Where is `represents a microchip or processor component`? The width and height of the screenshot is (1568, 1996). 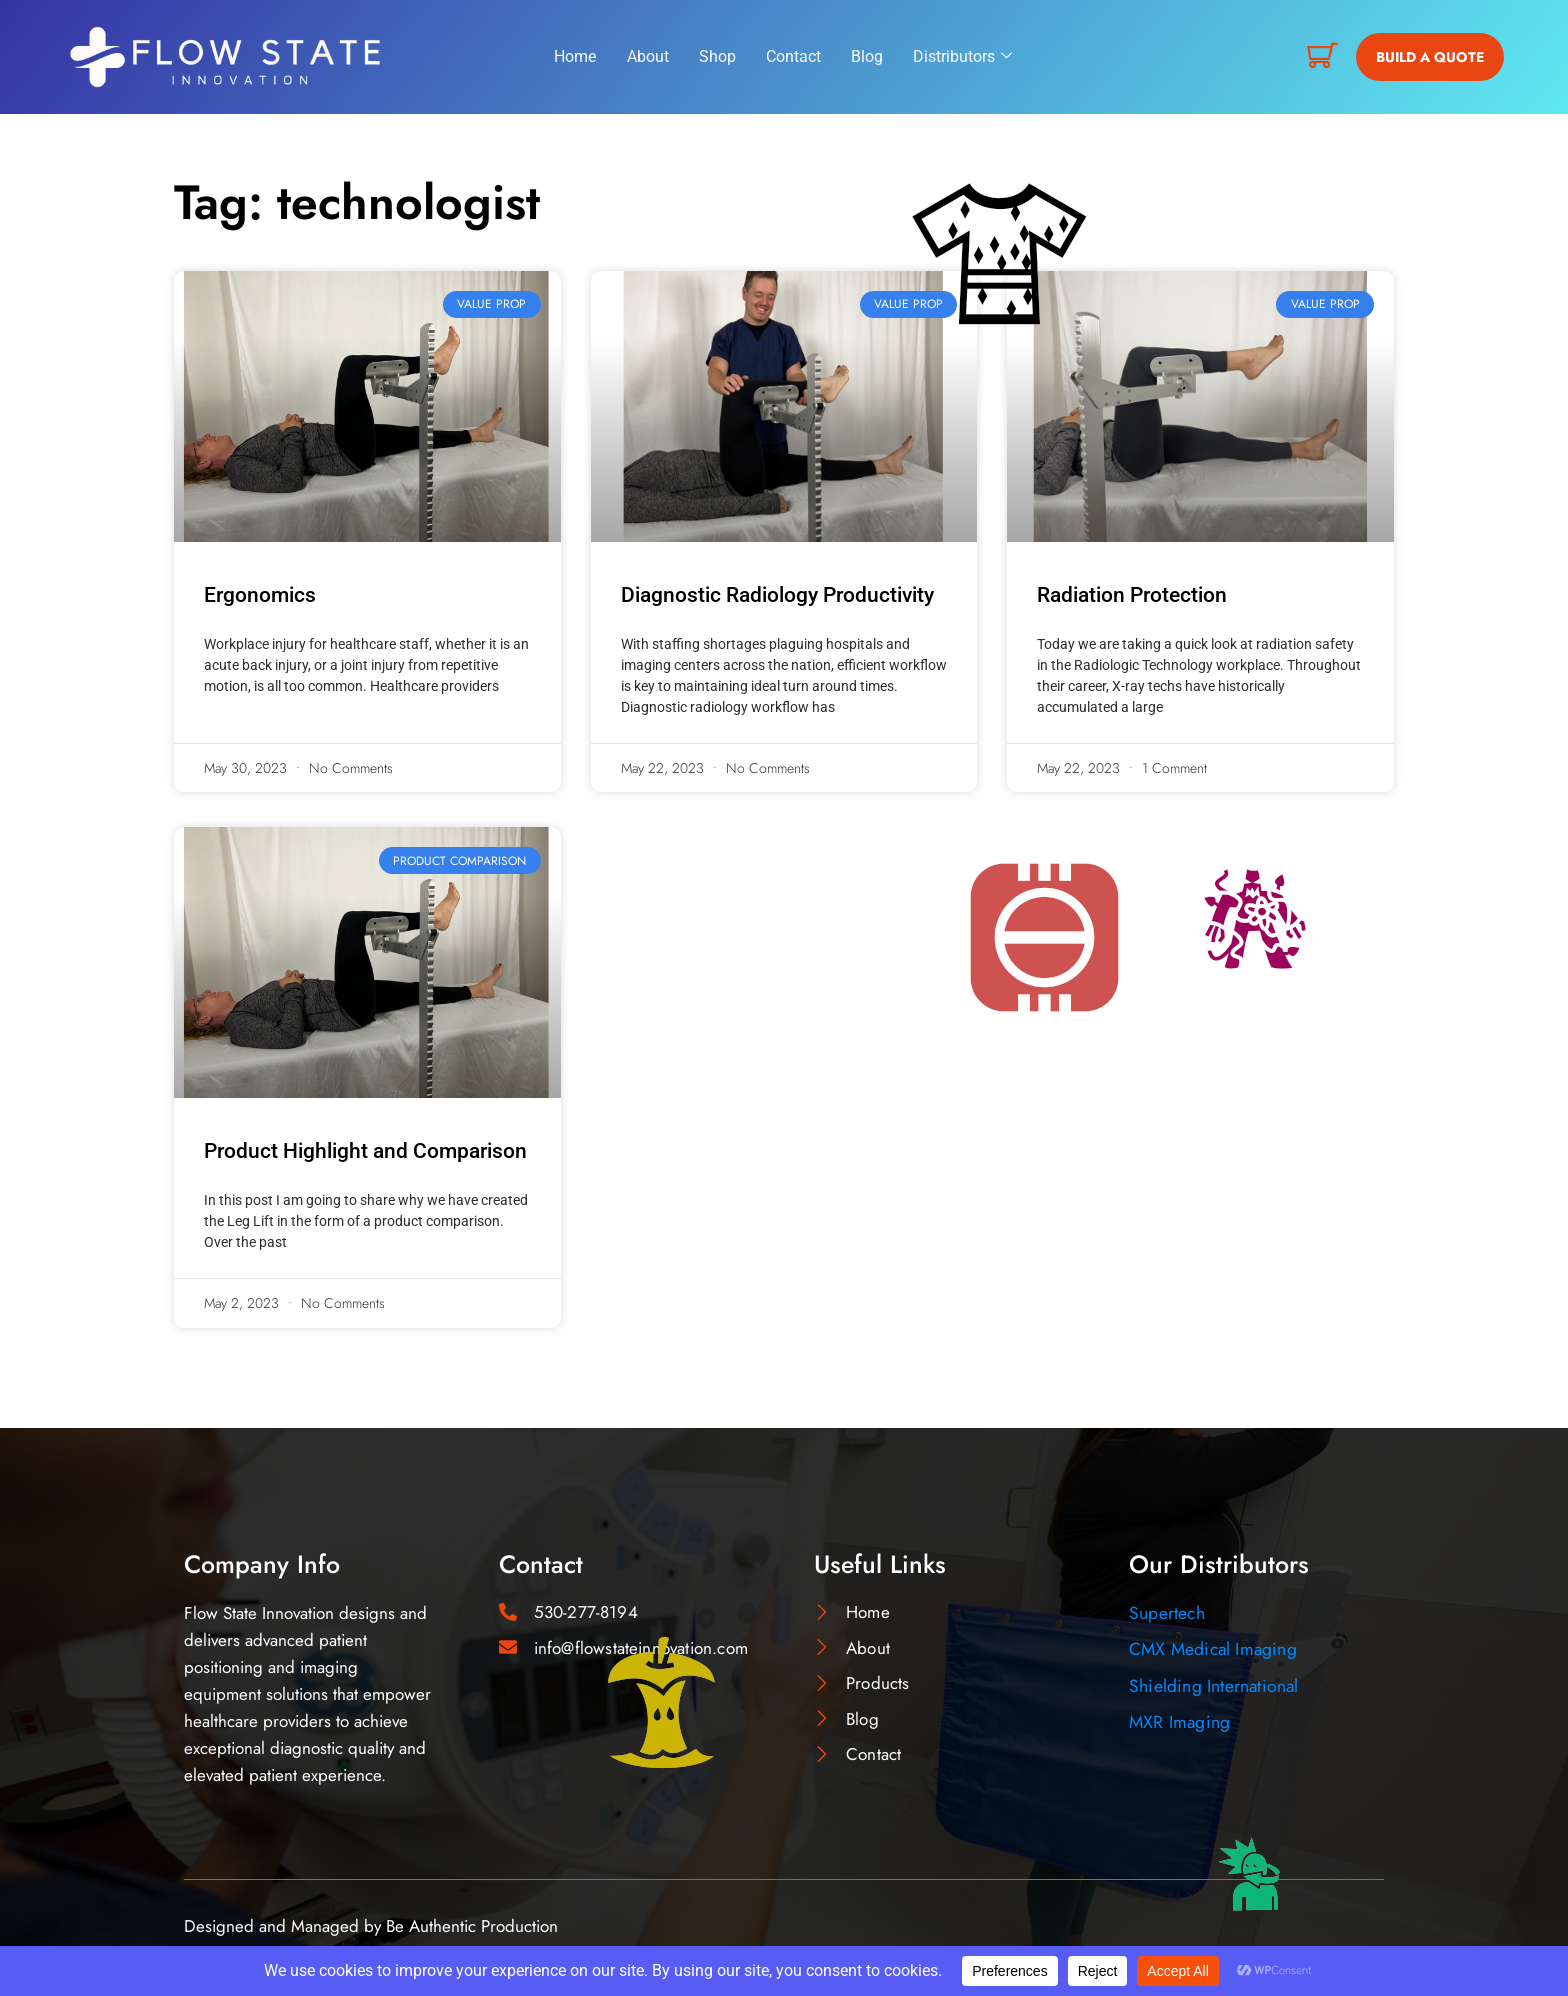
represents a microchip or processor component is located at coordinates (1044, 937).